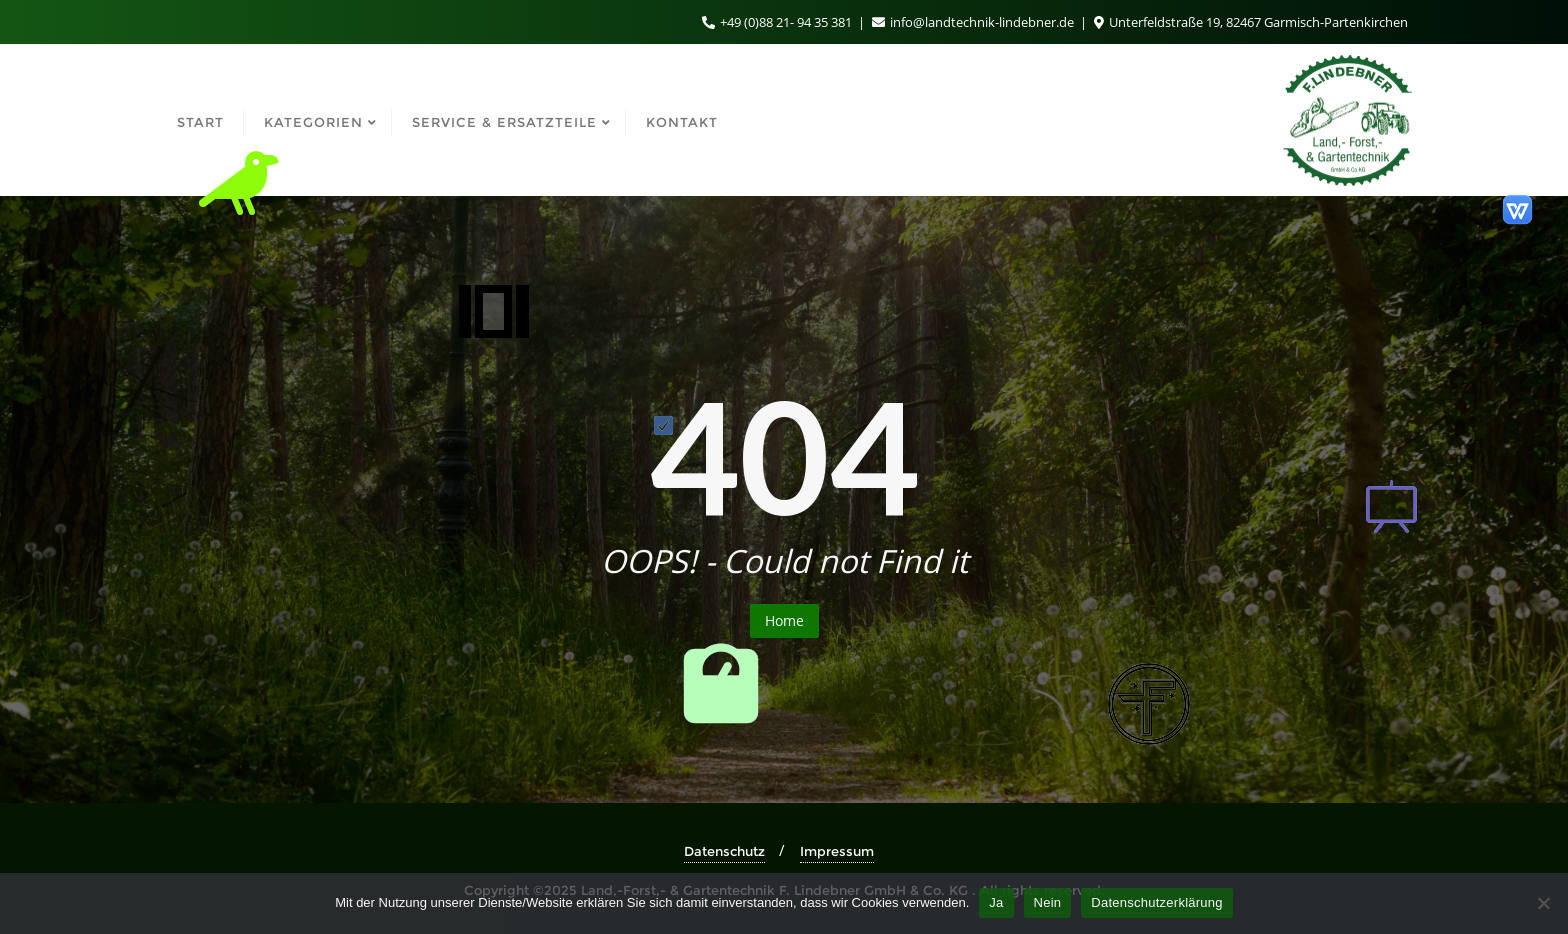 The width and height of the screenshot is (1568, 934). Describe the element at coordinates (1149, 704) in the screenshot. I see `trade federation logo from star wars` at that location.